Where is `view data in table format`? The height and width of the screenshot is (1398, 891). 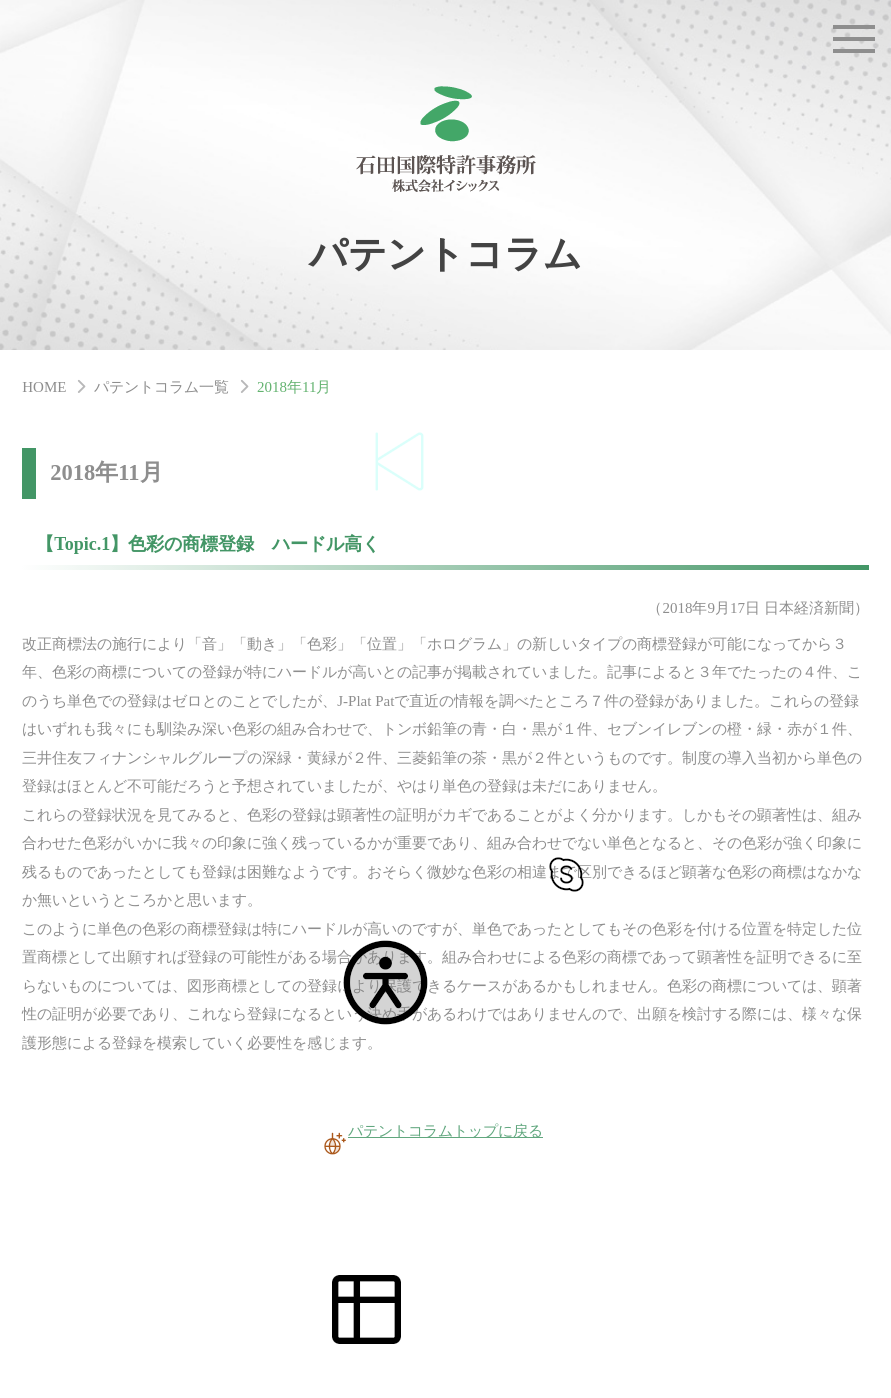
view data in table format is located at coordinates (366, 1309).